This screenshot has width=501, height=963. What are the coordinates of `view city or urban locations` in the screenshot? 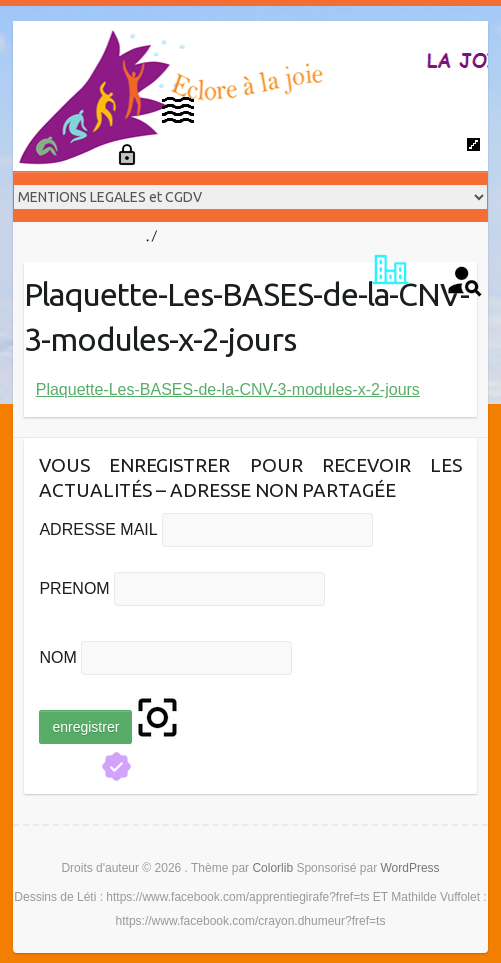 It's located at (390, 269).